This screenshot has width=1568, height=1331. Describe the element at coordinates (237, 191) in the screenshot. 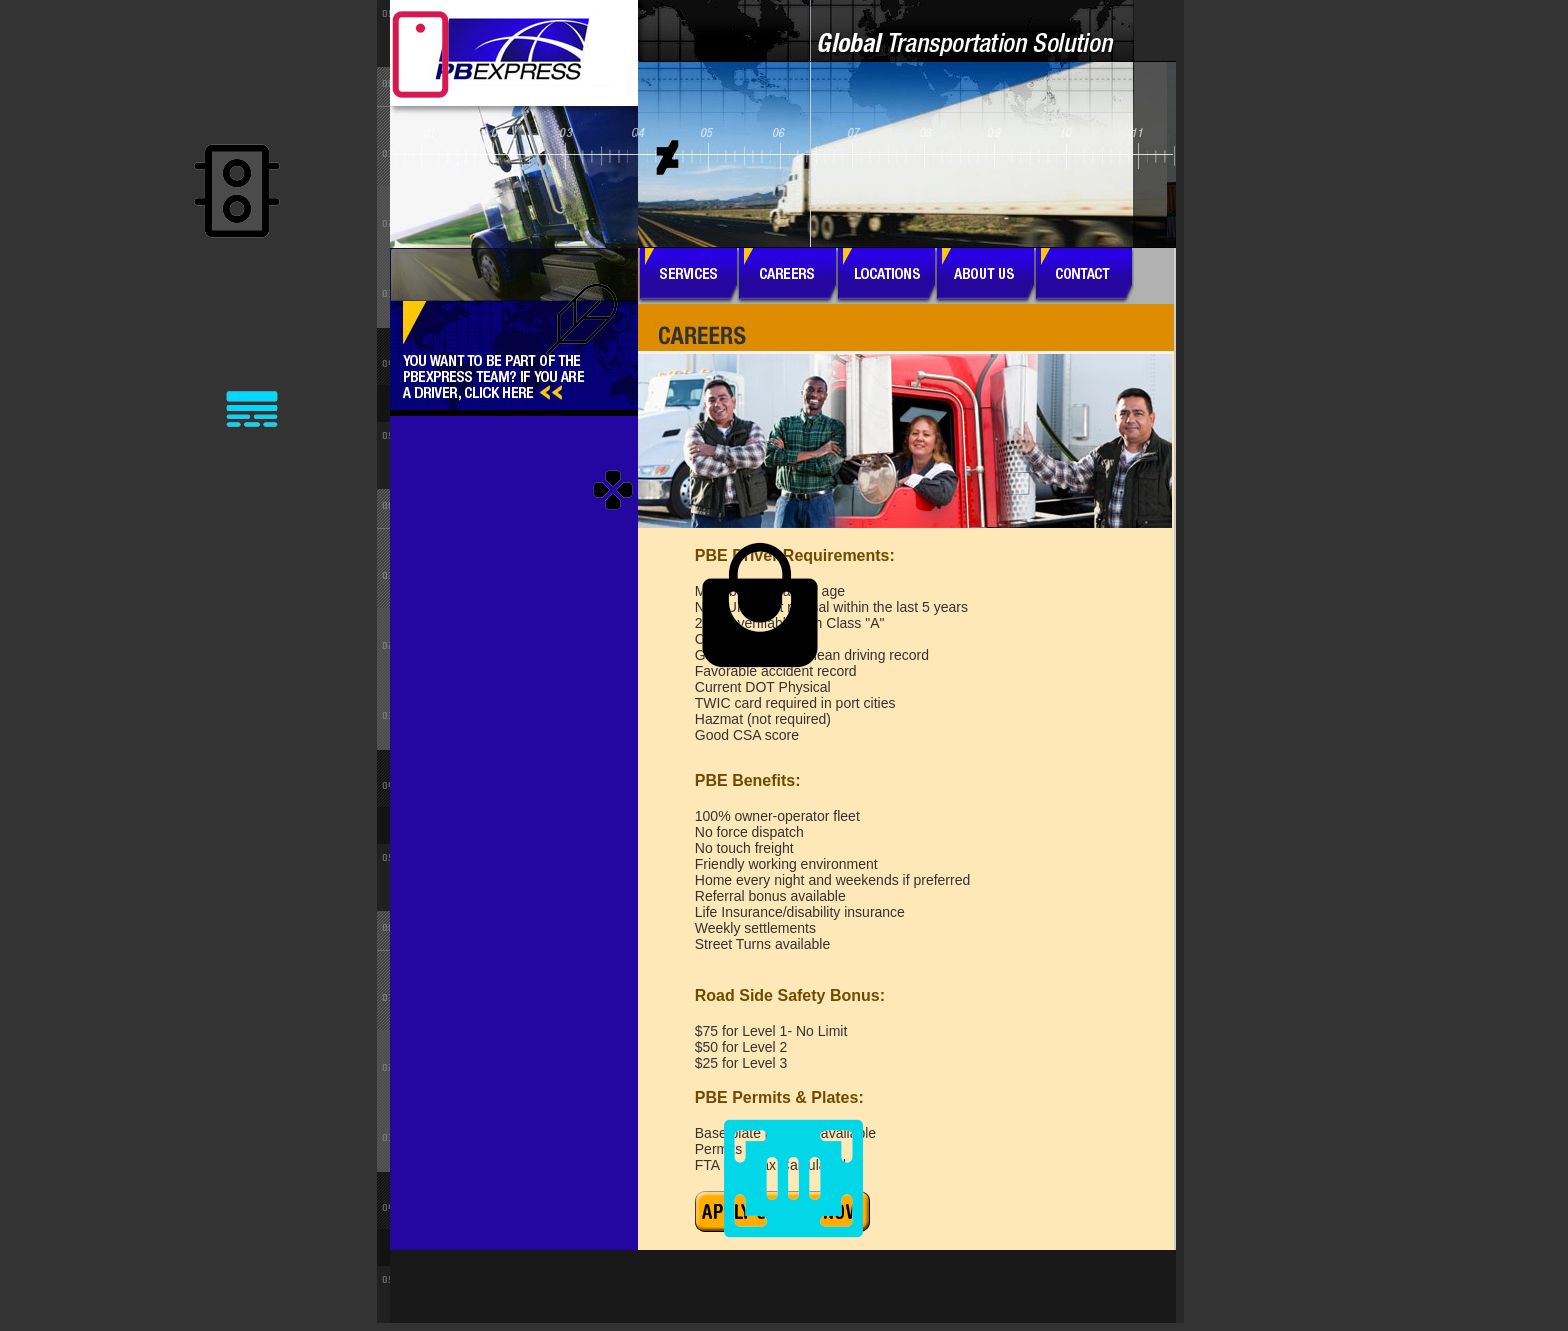

I see `traffic or signal status indicator` at that location.